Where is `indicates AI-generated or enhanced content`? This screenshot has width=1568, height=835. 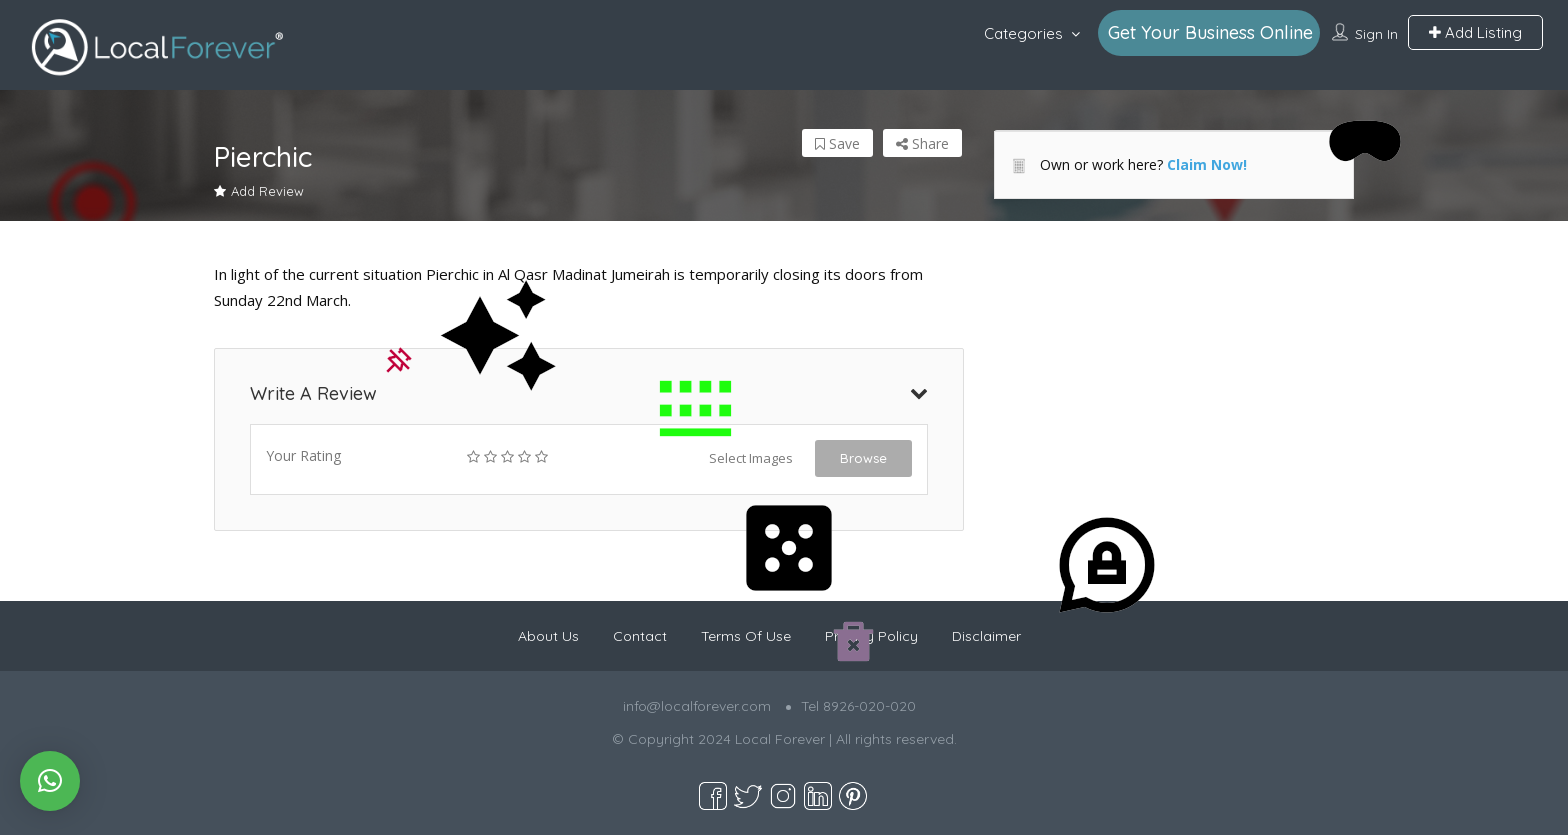
indicates AI-generated or enhanced content is located at coordinates (500, 335).